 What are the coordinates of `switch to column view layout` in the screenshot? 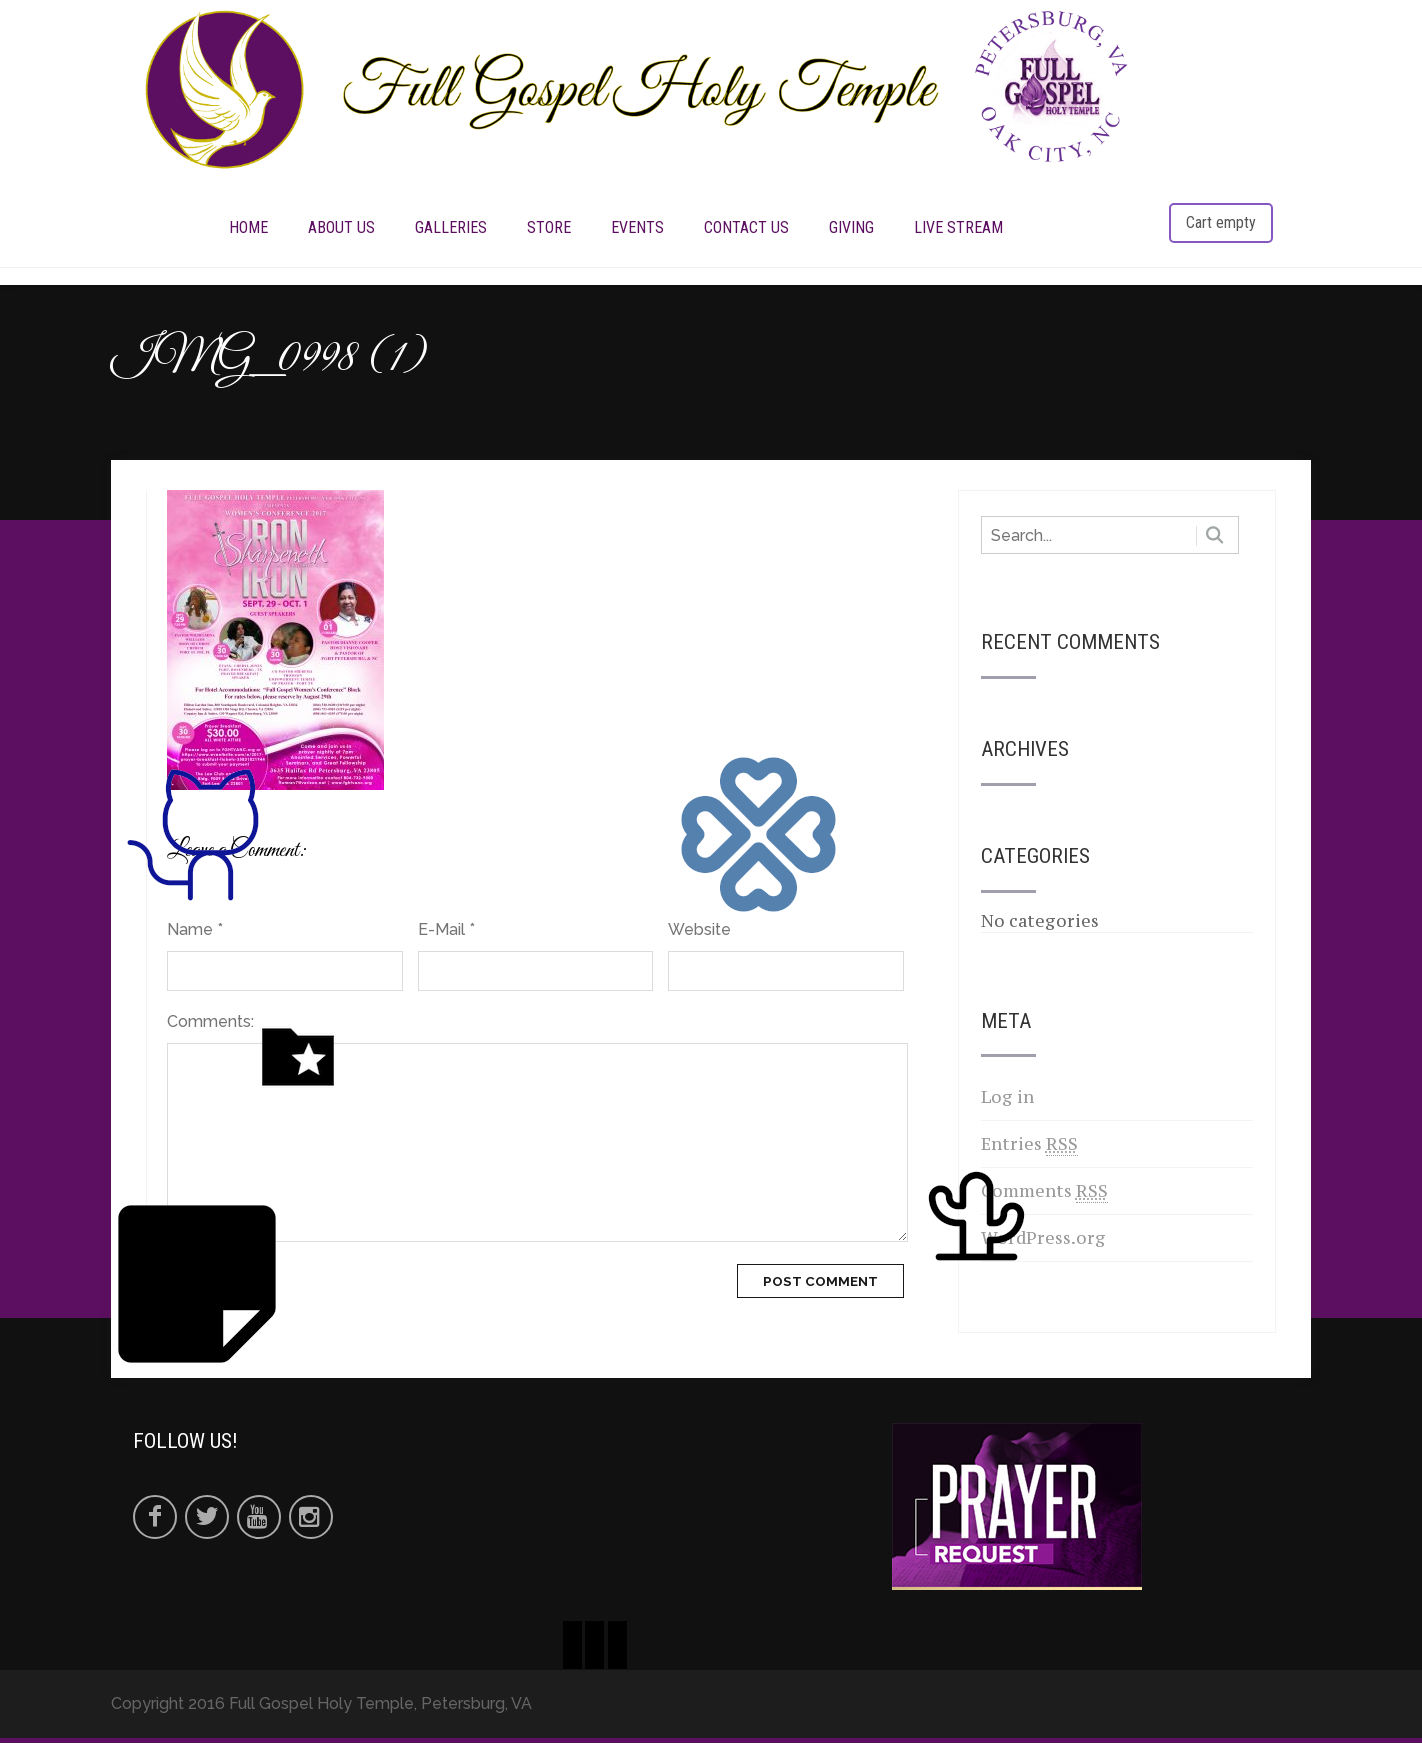 It's located at (593, 1647).